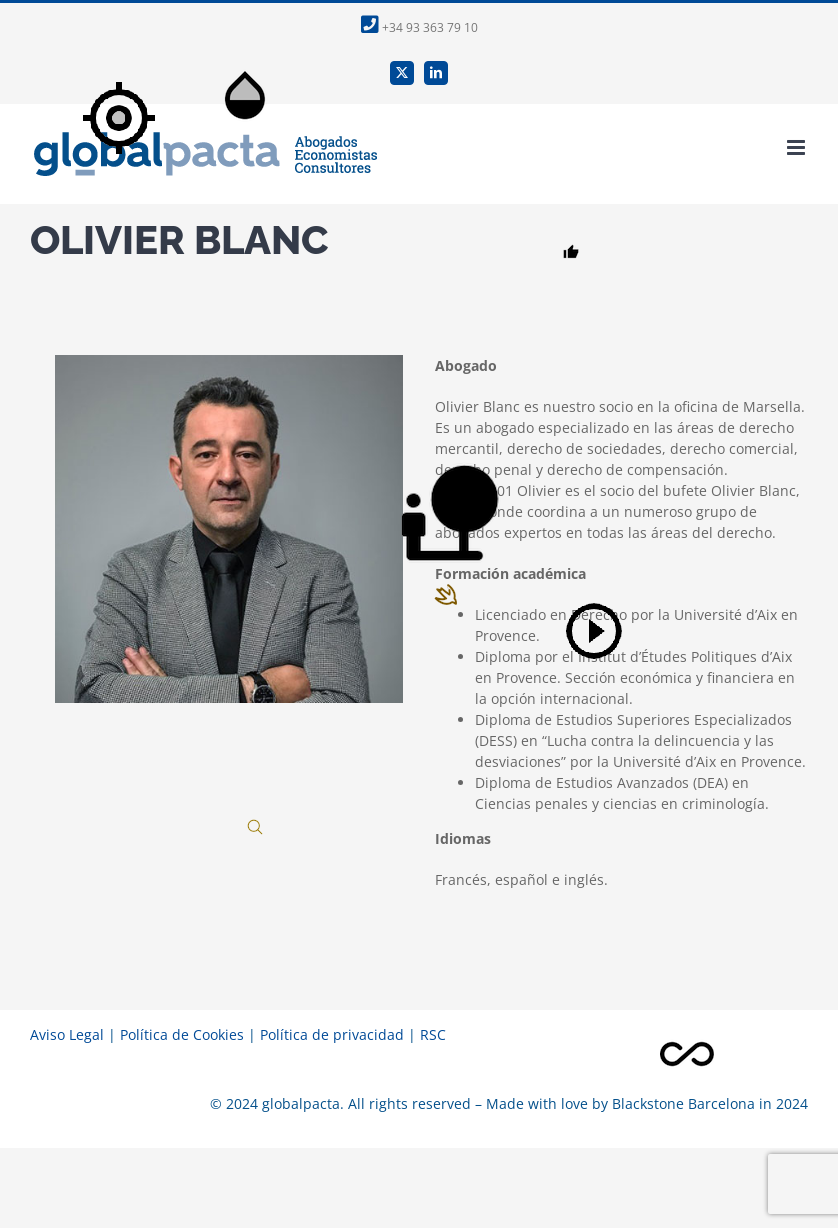 Image resolution: width=838 pixels, height=1228 pixels. I want to click on play media or video content, so click(594, 631).